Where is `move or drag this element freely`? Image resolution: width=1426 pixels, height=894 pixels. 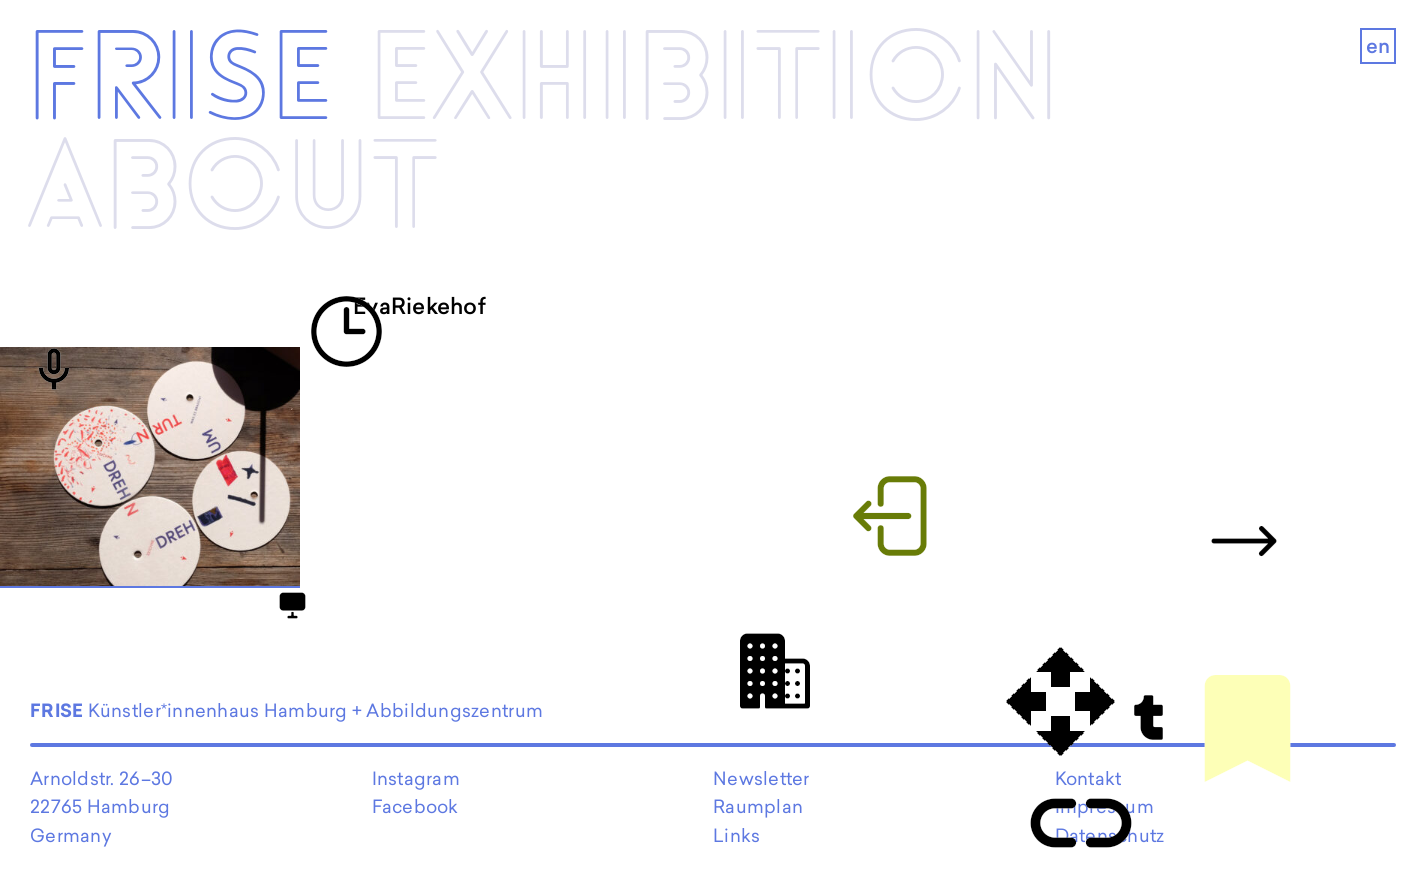
move or drag this element freely is located at coordinates (1060, 701).